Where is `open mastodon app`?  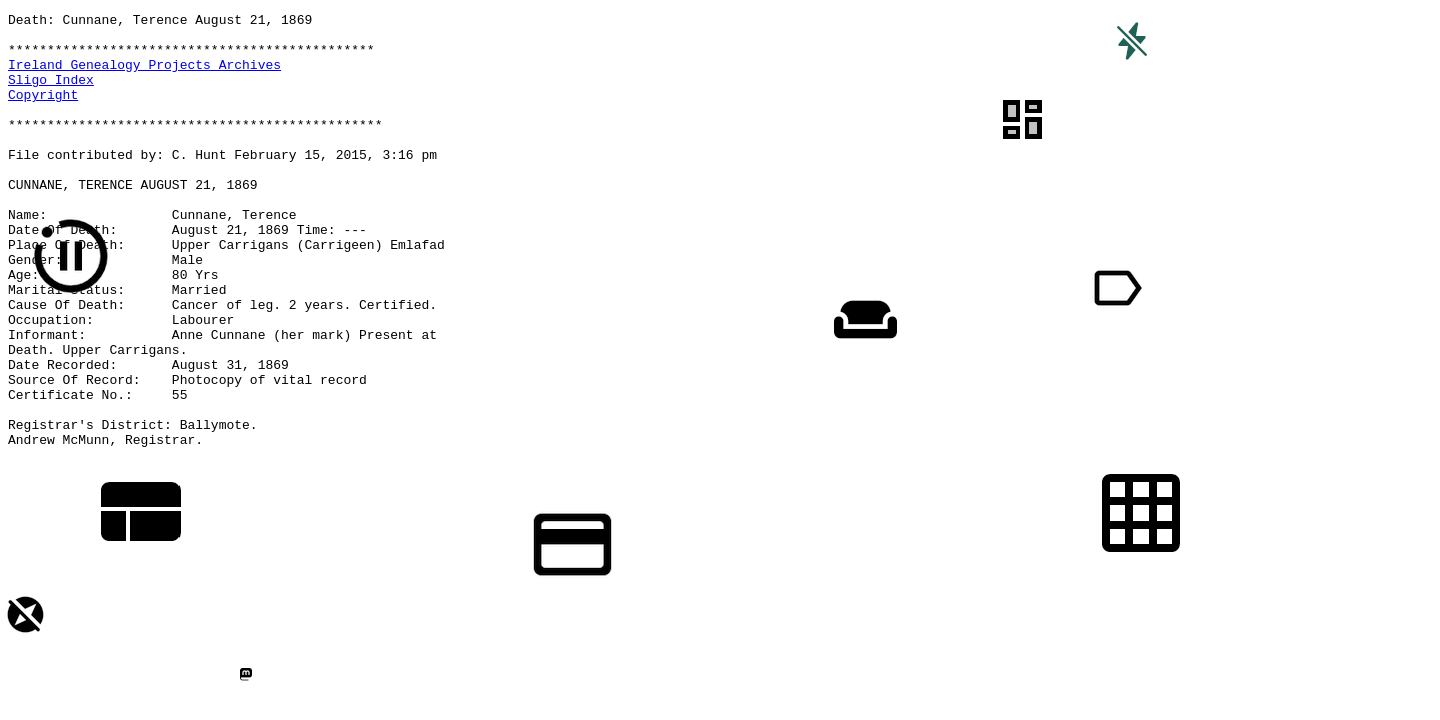
open mastodon app is located at coordinates (246, 674).